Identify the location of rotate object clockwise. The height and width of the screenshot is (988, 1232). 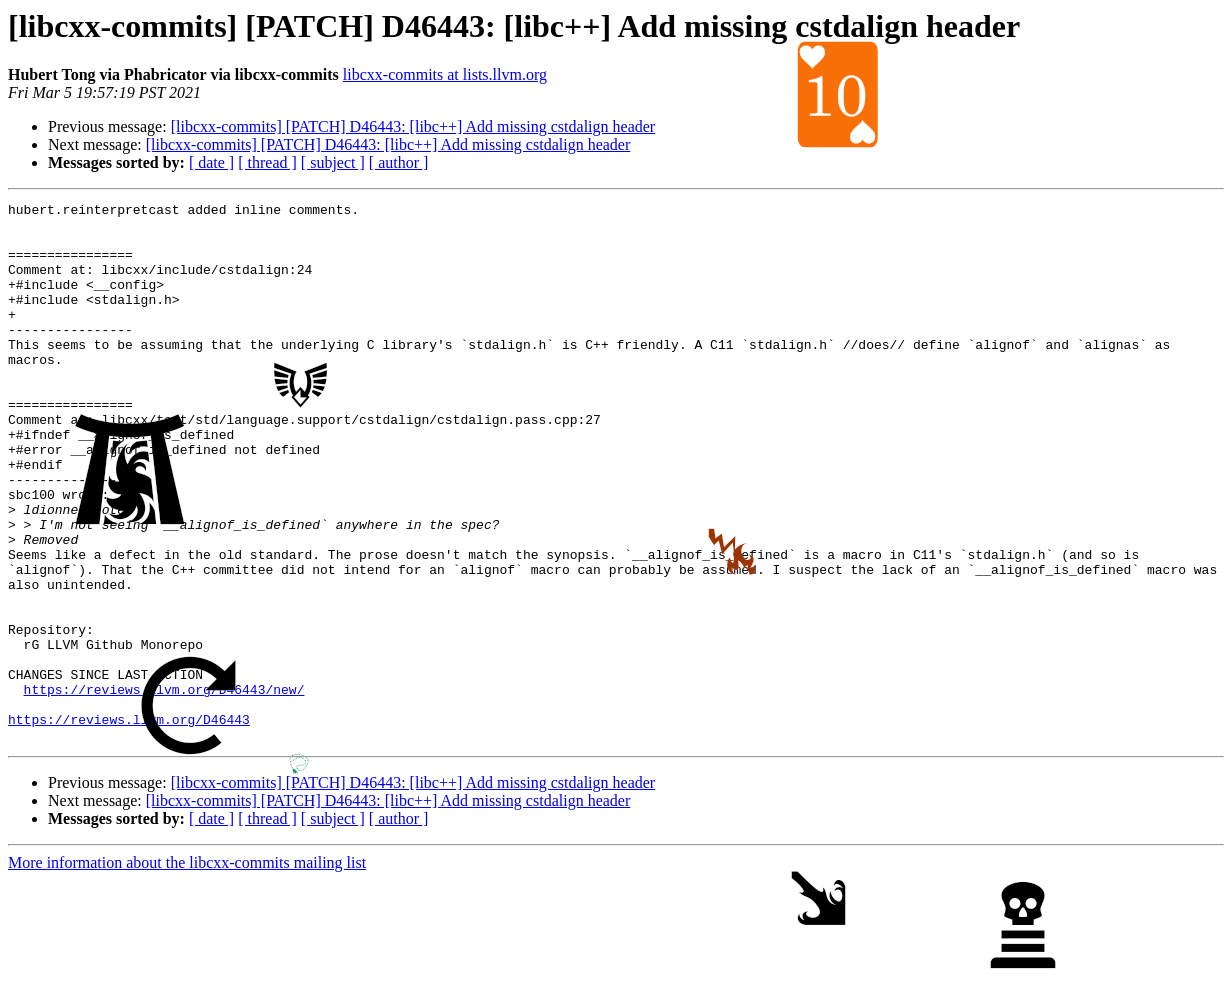
(188, 705).